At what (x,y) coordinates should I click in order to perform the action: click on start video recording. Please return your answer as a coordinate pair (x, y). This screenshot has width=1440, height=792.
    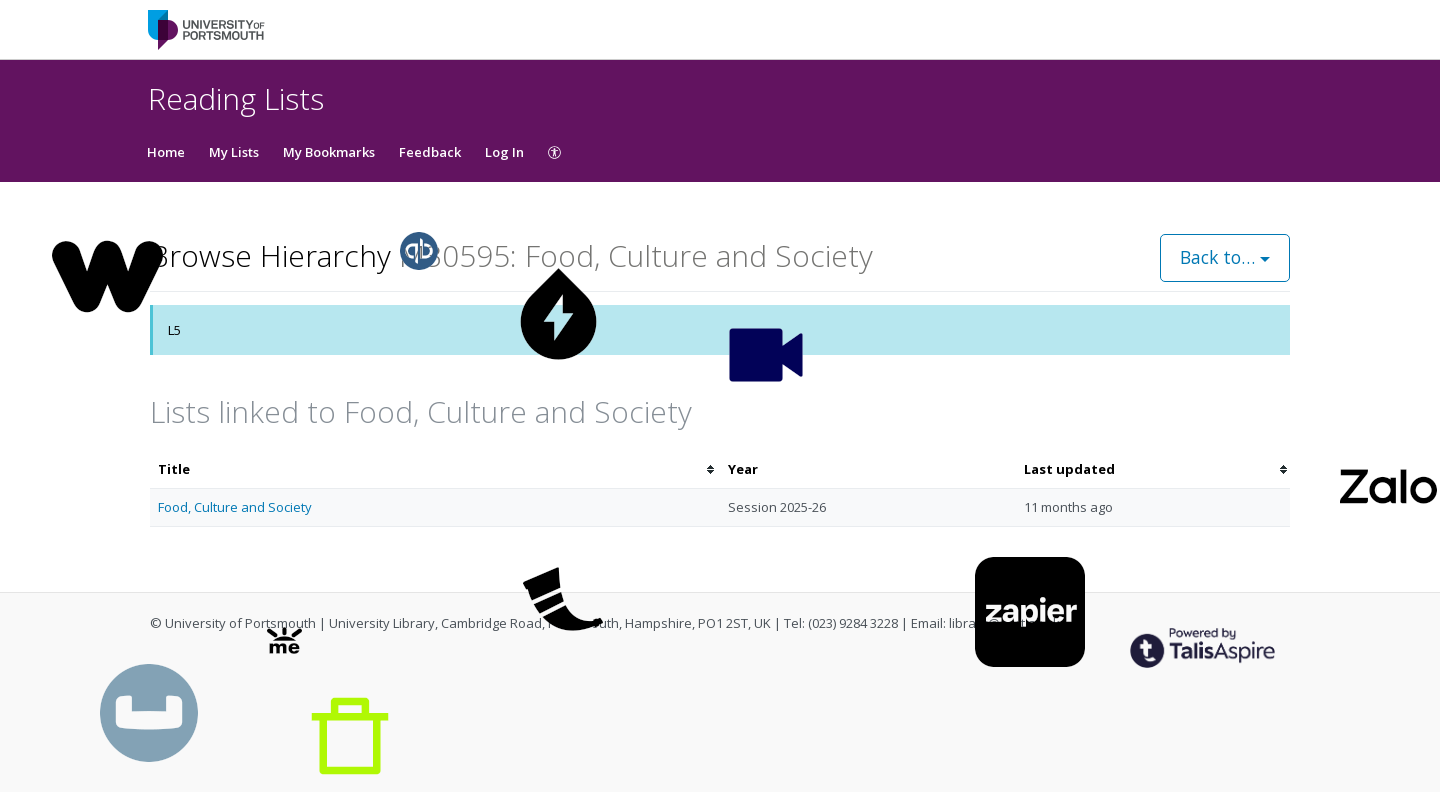
    Looking at the image, I should click on (766, 355).